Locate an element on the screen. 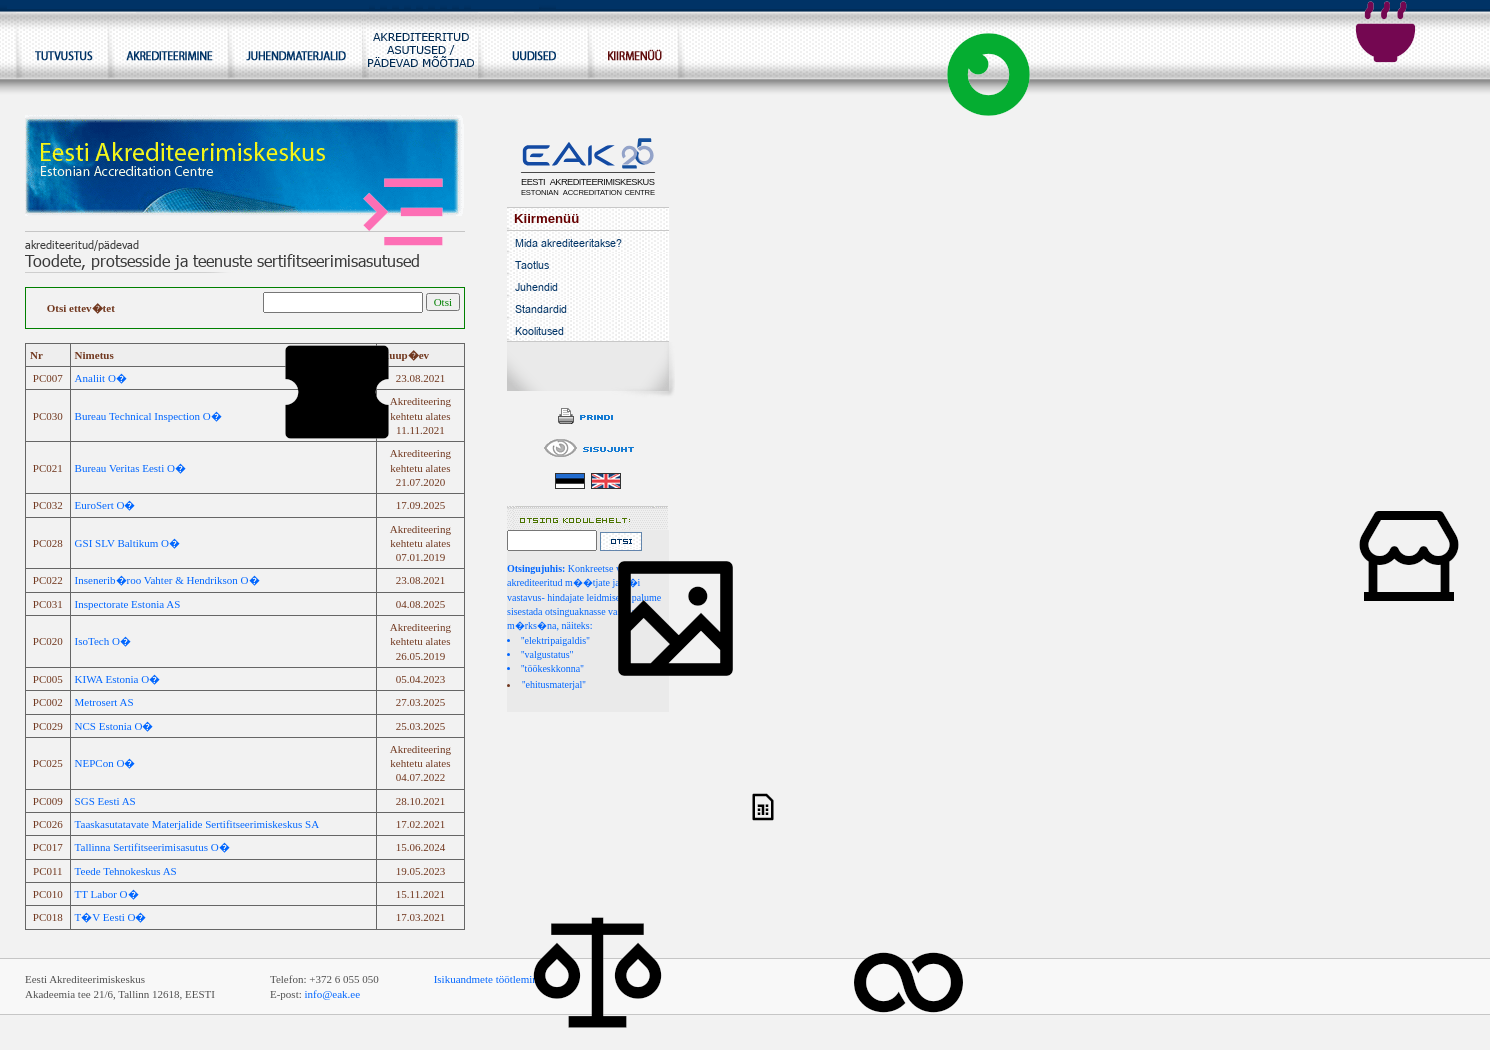 The image size is (1490, 1050). view your tickets or passes is located at coordinates (337, 392).